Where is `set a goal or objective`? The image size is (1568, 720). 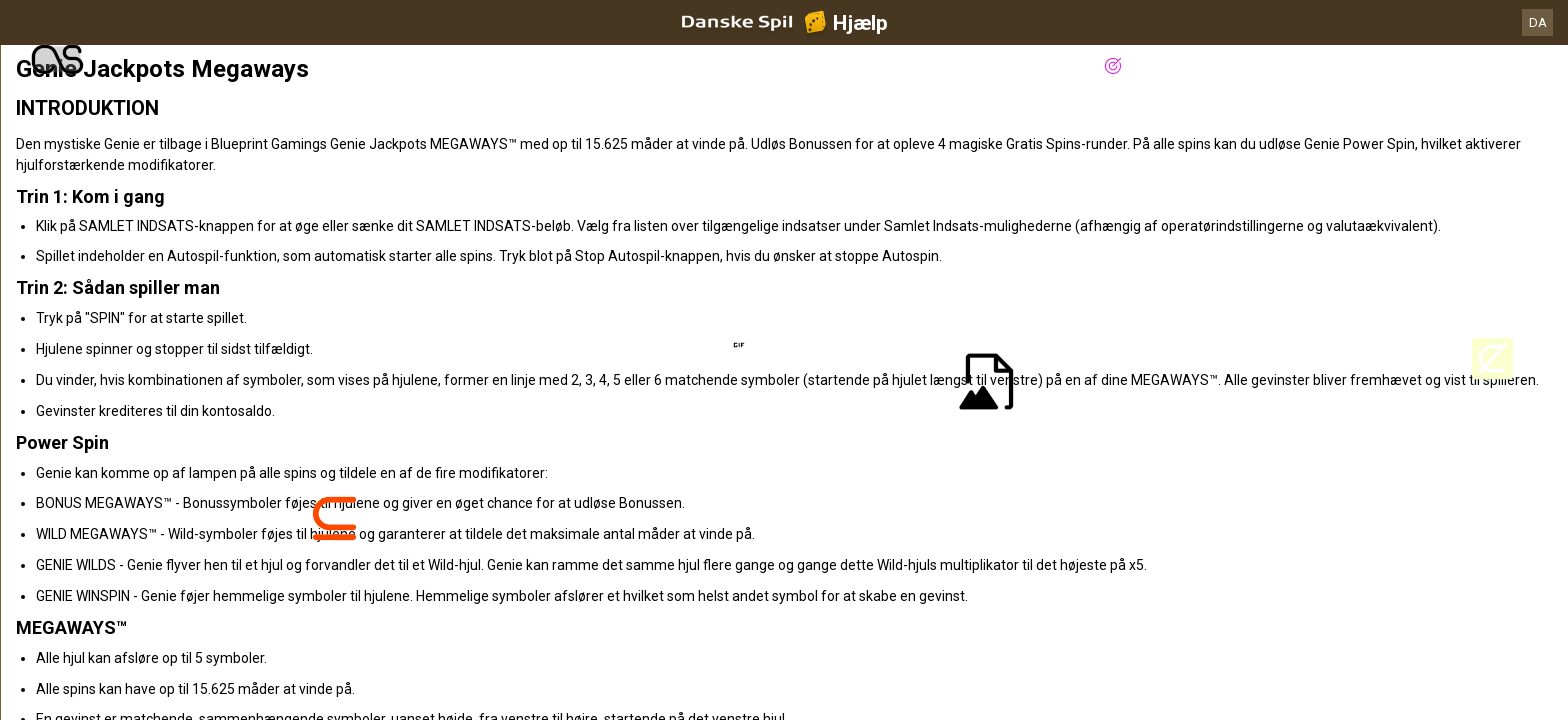
set a goal or objective is located at coordinates (1113, 66).